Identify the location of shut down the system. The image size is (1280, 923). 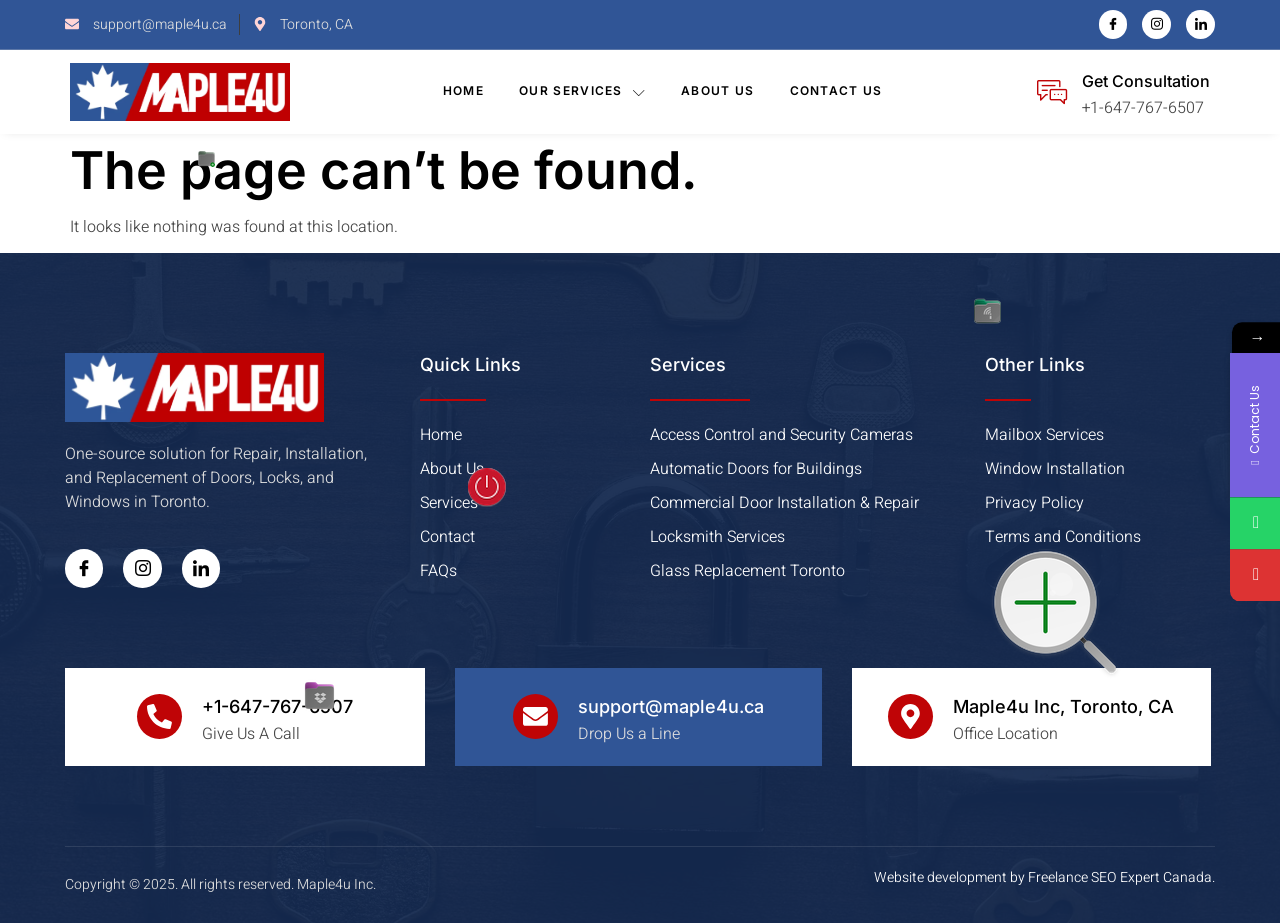
(487, 487).